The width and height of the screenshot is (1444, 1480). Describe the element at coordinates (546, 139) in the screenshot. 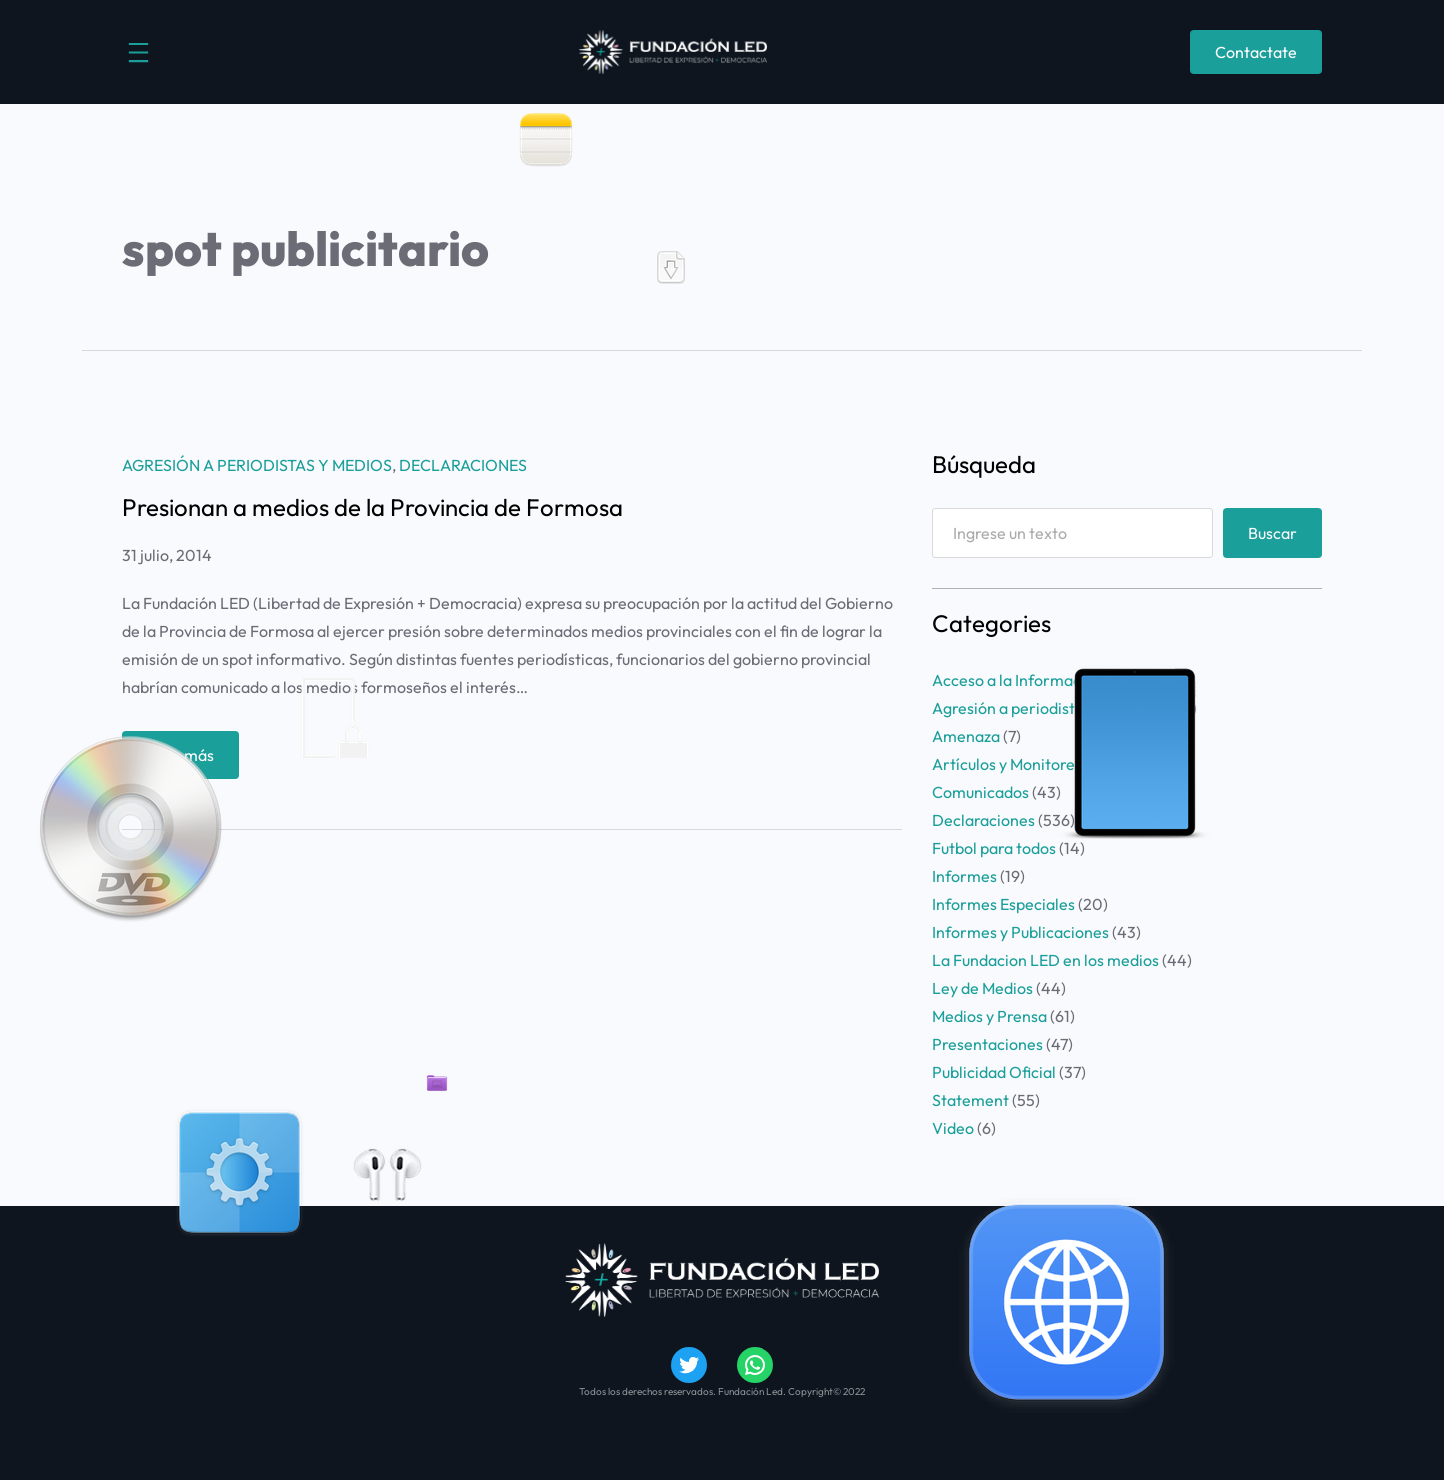

I see `open the notes app` at that location.